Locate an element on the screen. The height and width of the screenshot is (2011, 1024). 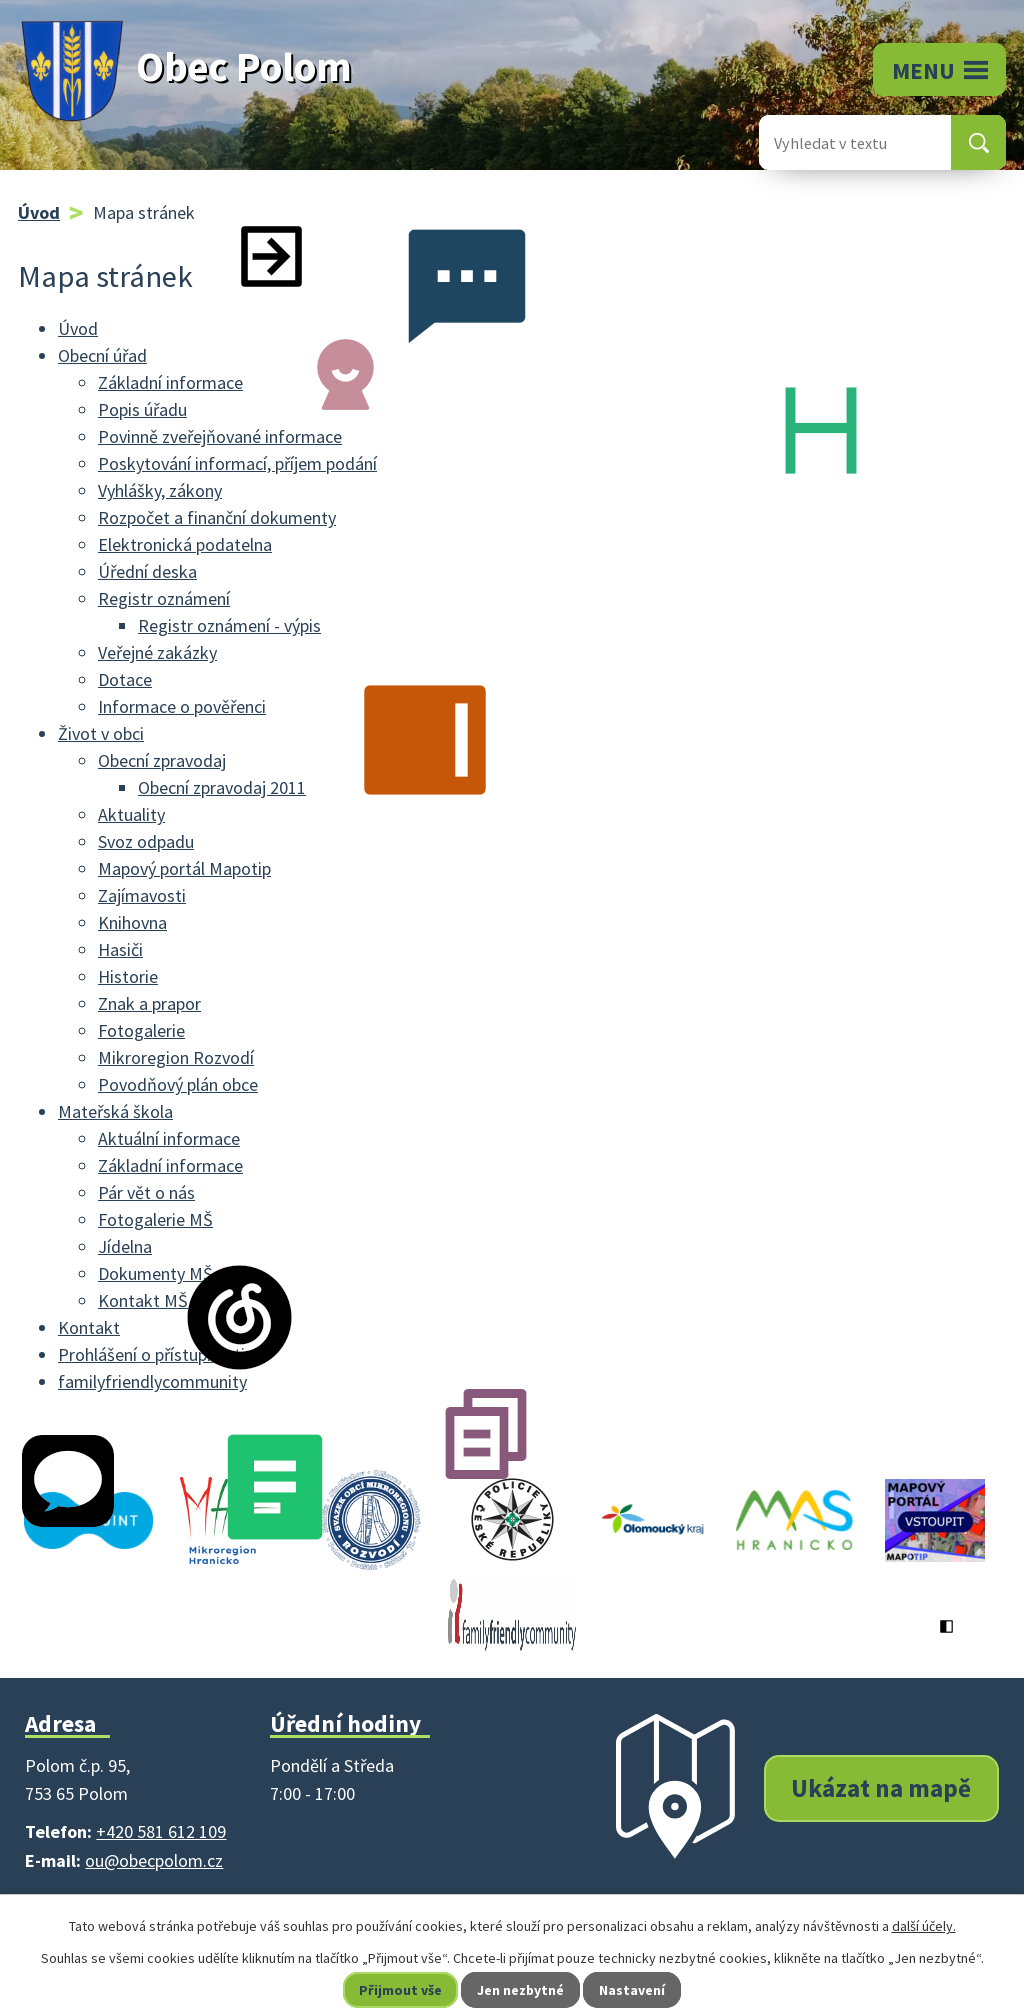
open iMessage app is located at coordinates (68, 1481).